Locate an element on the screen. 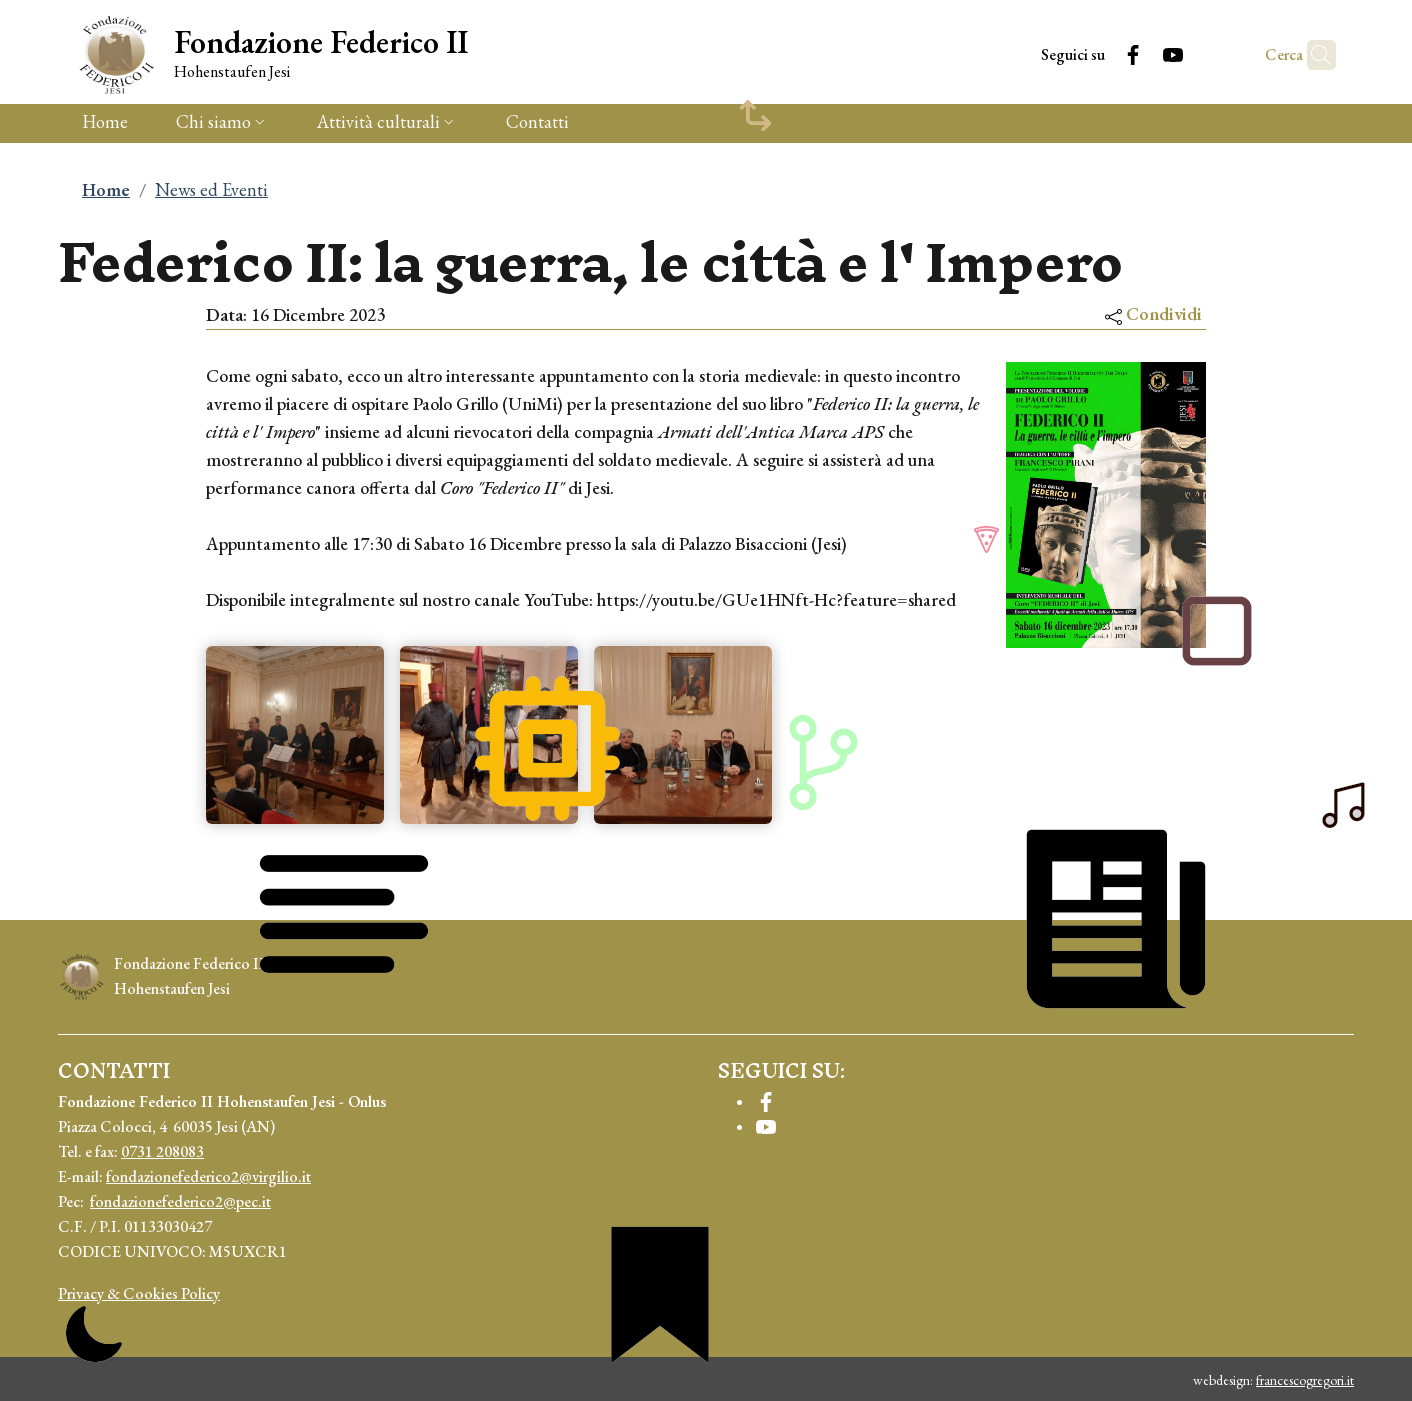  browse food or restaurant options is located at coordinates (986, 539).